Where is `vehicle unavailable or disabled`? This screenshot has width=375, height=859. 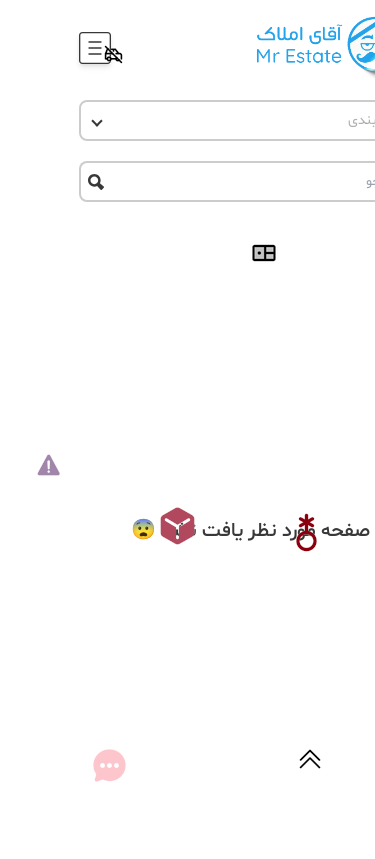
vehicle unavailable or disabled is located at coordinates (113, 54).